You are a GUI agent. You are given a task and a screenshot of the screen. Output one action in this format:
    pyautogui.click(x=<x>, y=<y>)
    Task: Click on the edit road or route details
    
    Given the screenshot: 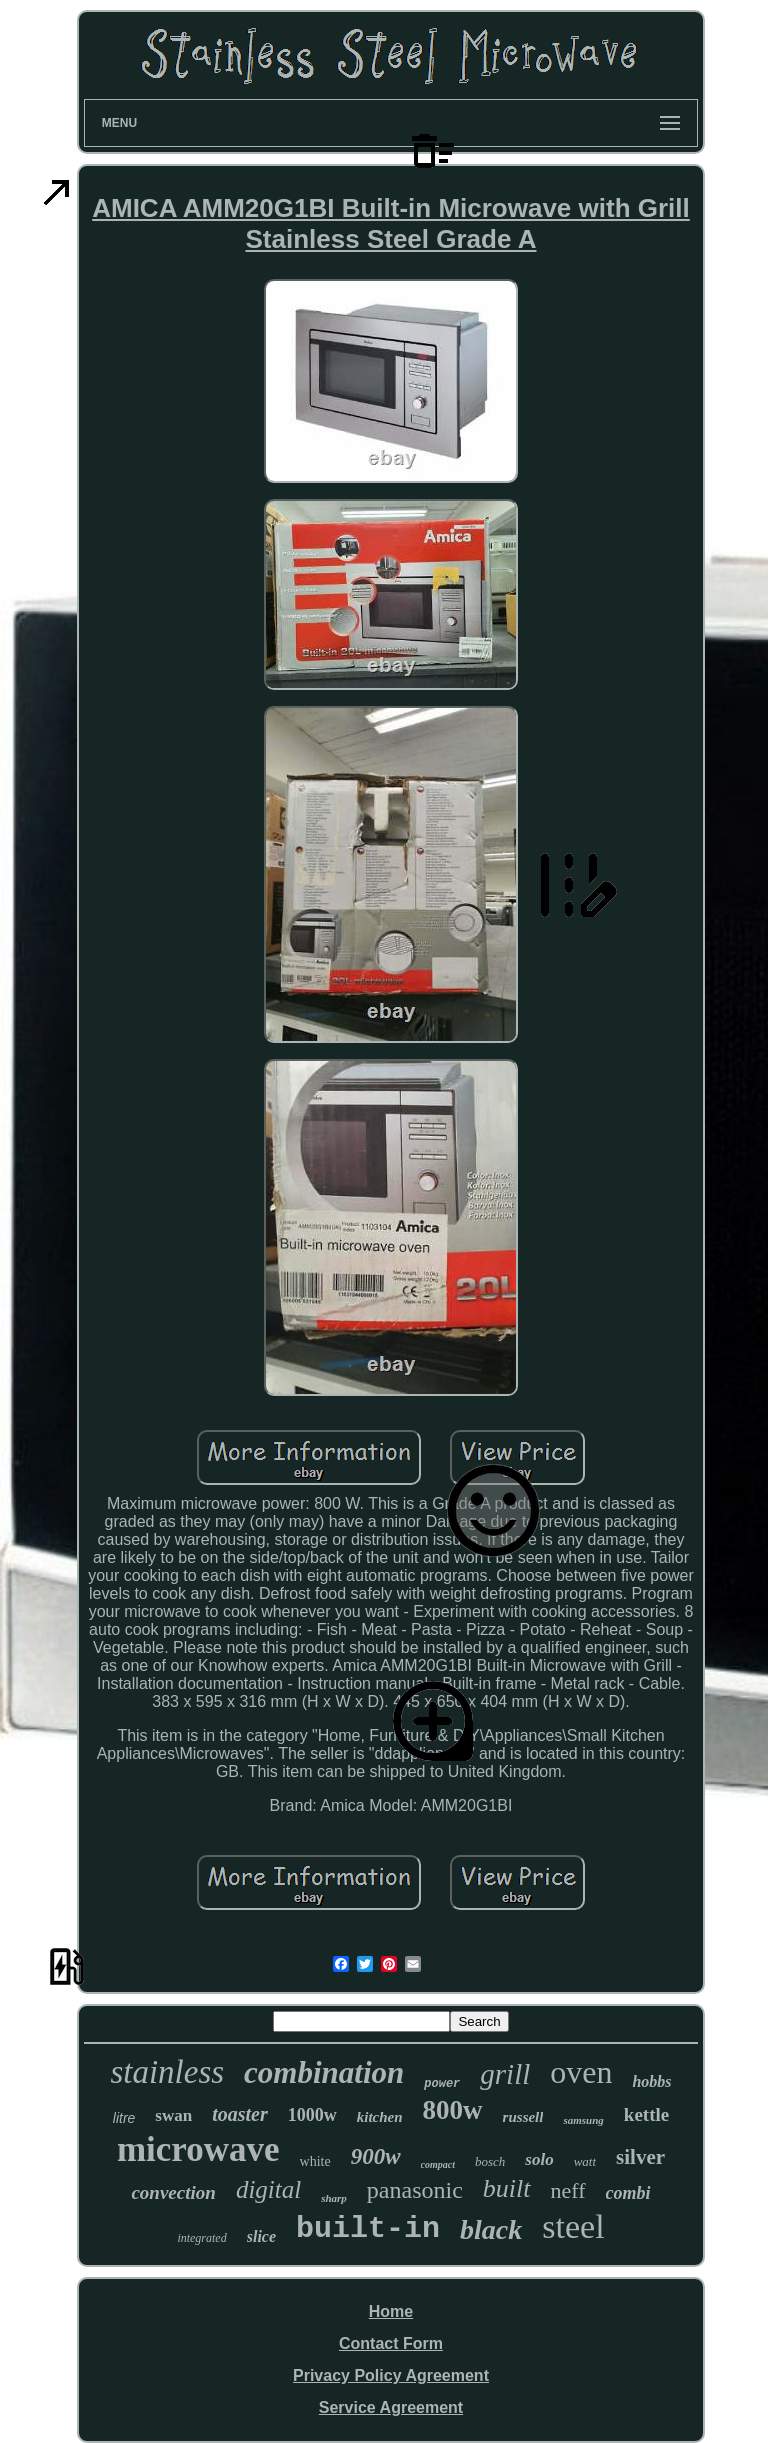 What is the action you would take?
    pyautogui.click(x=573, y=885)
    